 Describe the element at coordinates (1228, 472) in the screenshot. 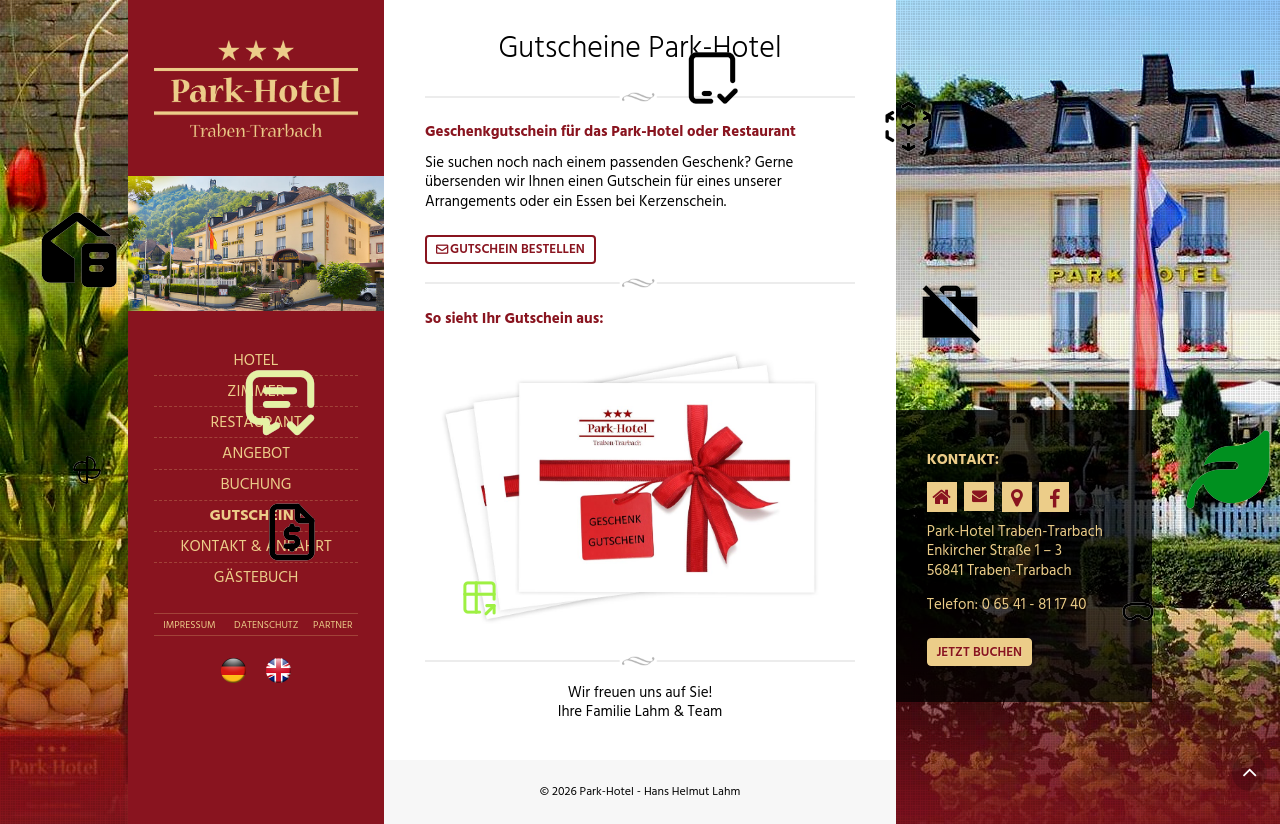

I see `indicates eco-friendly or sustainable option` at that location.